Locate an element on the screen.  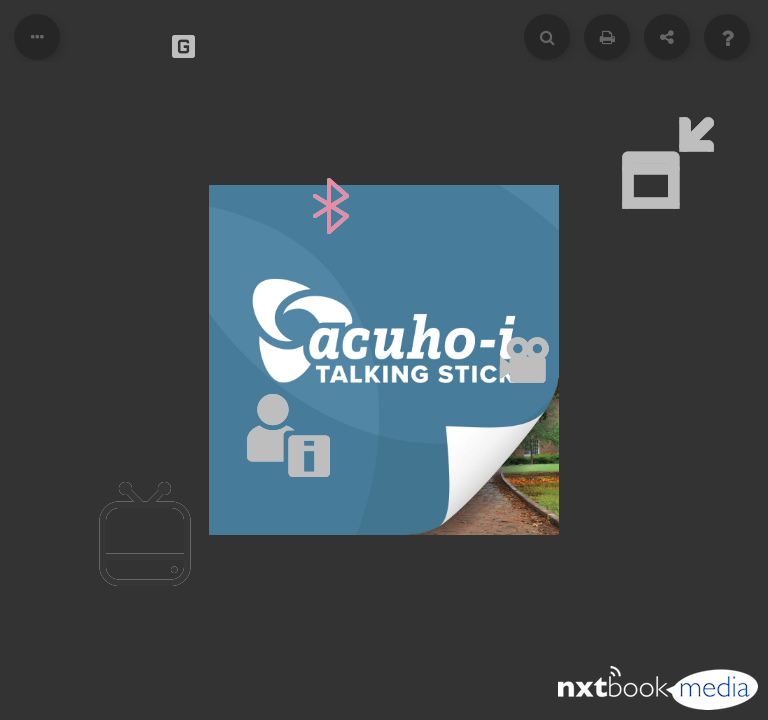
restore window to previous size is located at coordinates (668, 163).